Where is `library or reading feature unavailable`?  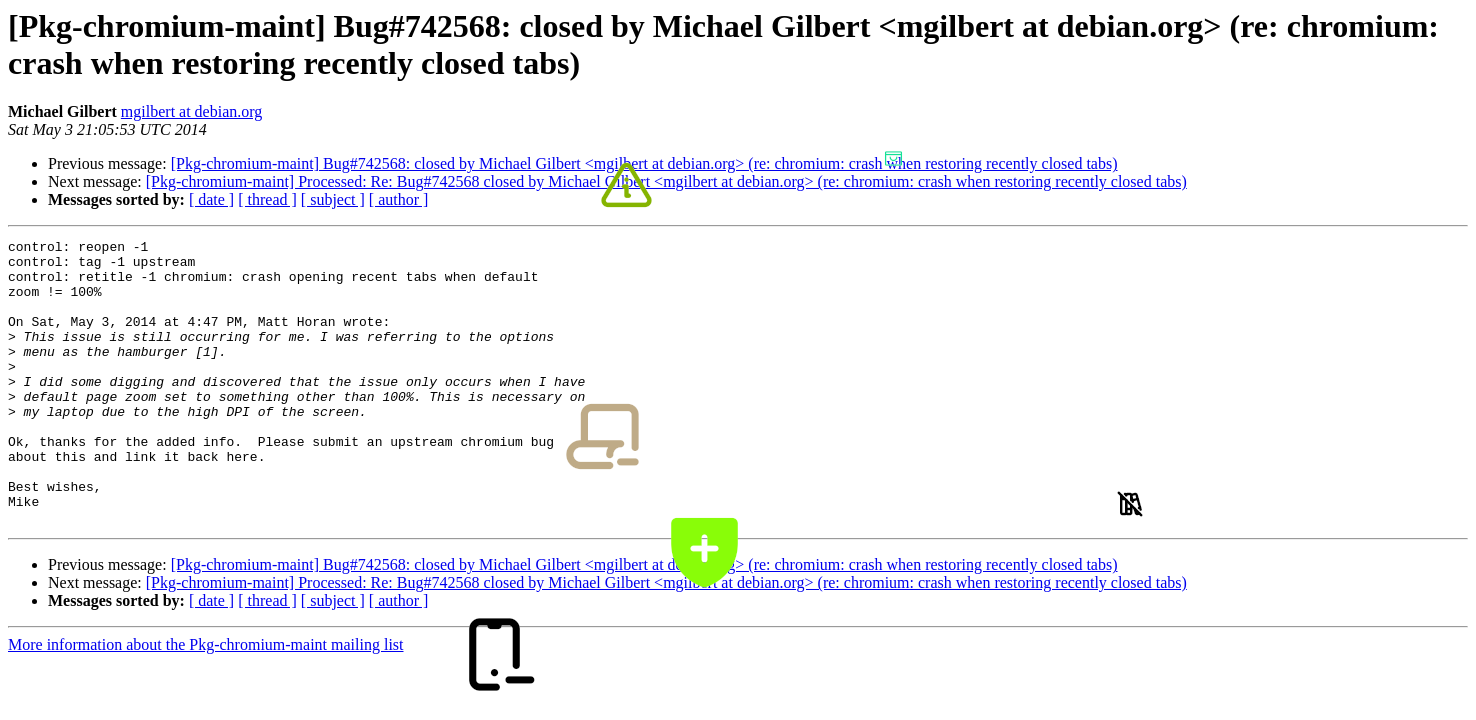 library or reading feature unavailable is located at coordinates (1130, 504).